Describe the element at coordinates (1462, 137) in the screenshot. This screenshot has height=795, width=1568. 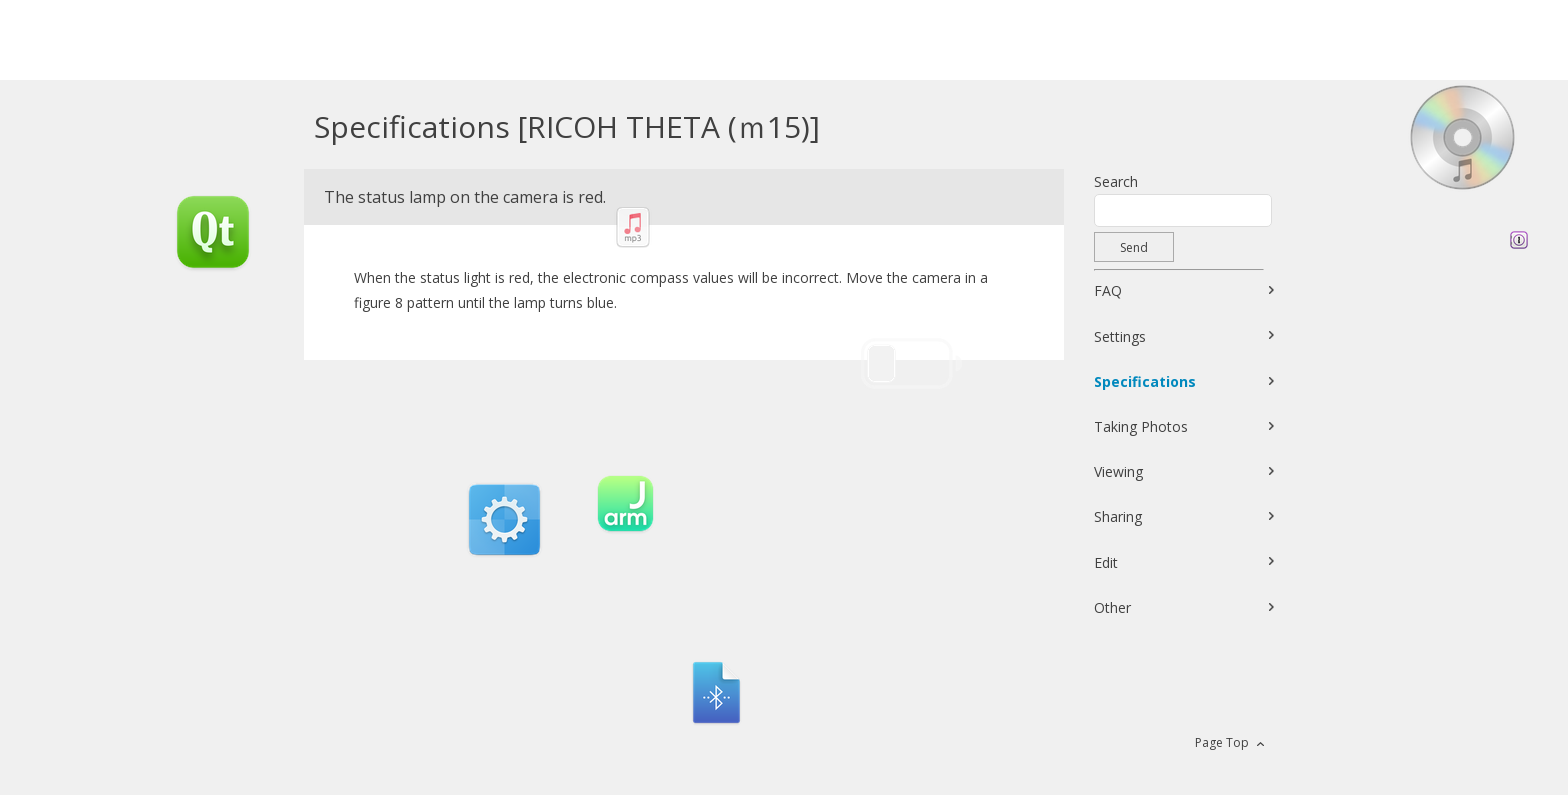
I see `audio CD or music disc detected` at that location.